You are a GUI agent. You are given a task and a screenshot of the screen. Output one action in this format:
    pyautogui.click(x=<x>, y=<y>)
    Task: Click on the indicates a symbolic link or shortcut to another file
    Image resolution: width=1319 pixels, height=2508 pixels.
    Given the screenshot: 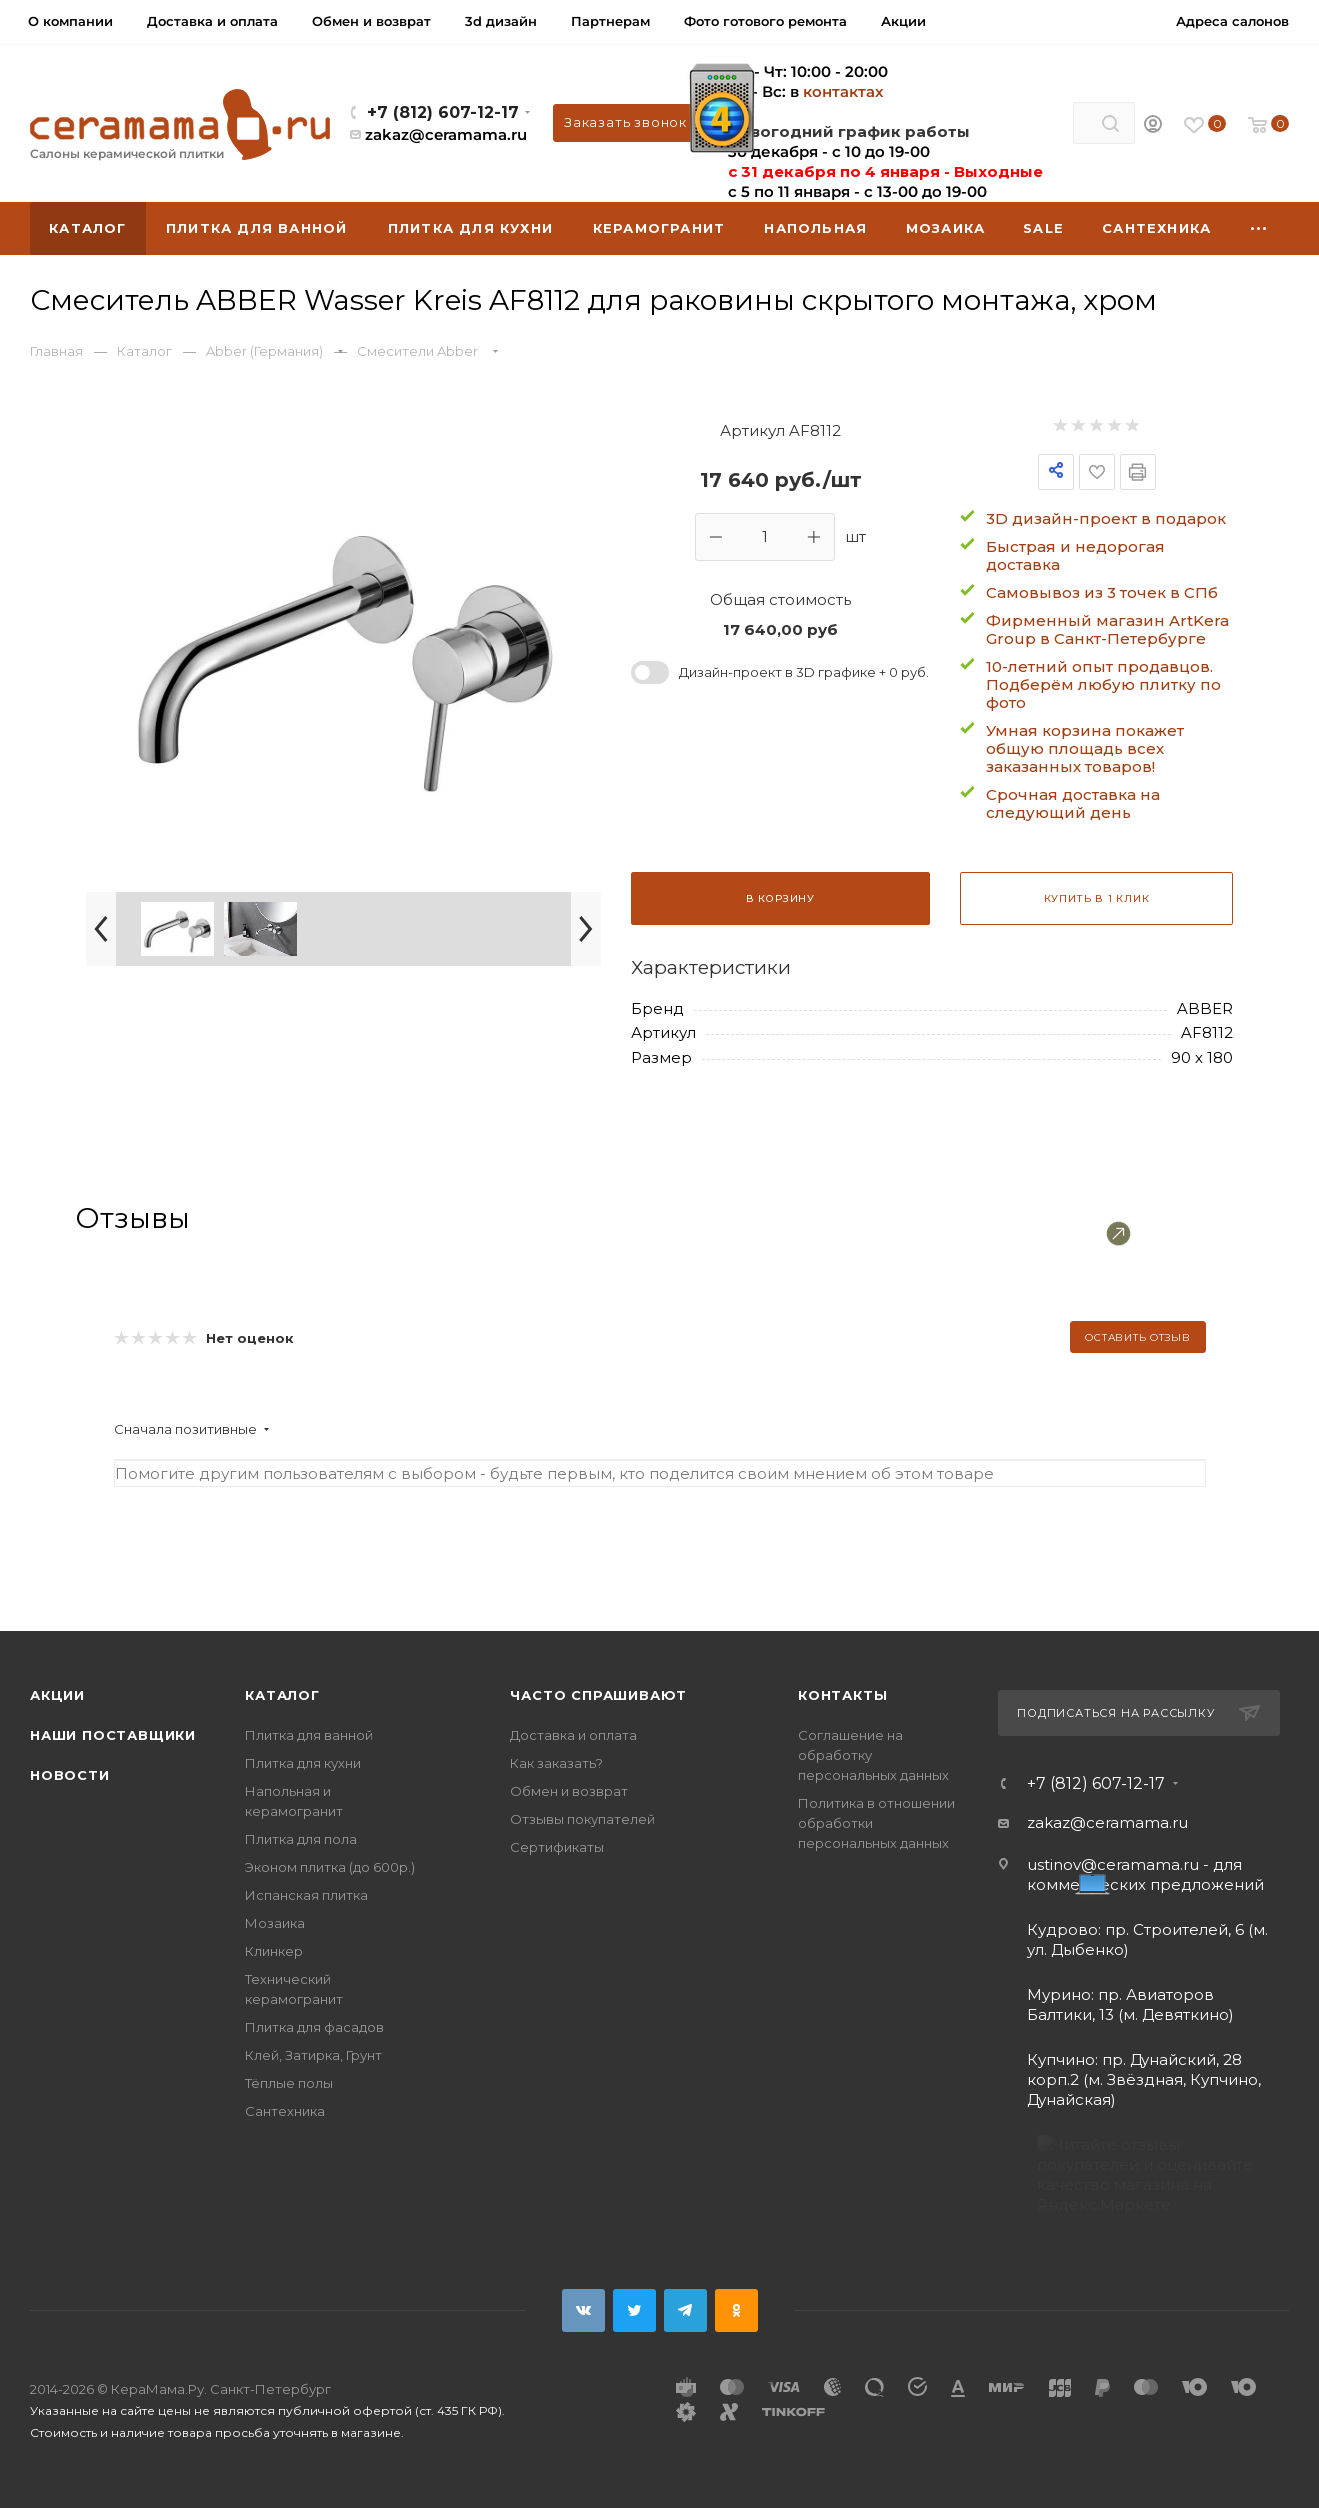 What is the action you would take?
    pyautogui.click(x=1118, y=1233)
    